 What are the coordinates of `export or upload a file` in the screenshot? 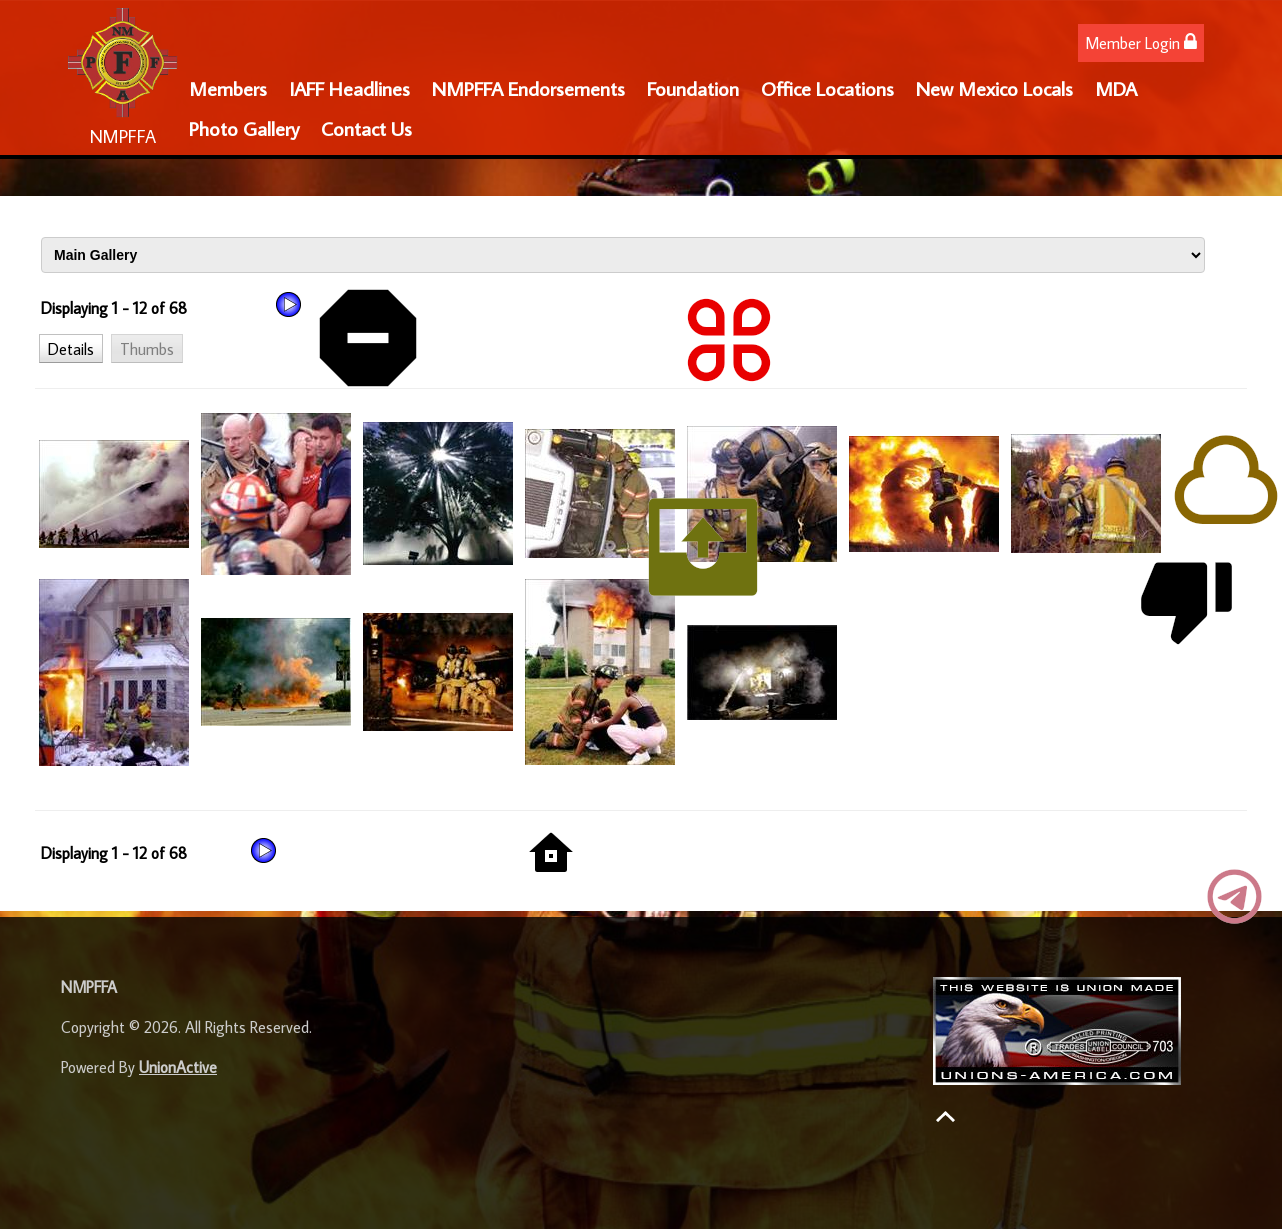 It's located at (703, 547).